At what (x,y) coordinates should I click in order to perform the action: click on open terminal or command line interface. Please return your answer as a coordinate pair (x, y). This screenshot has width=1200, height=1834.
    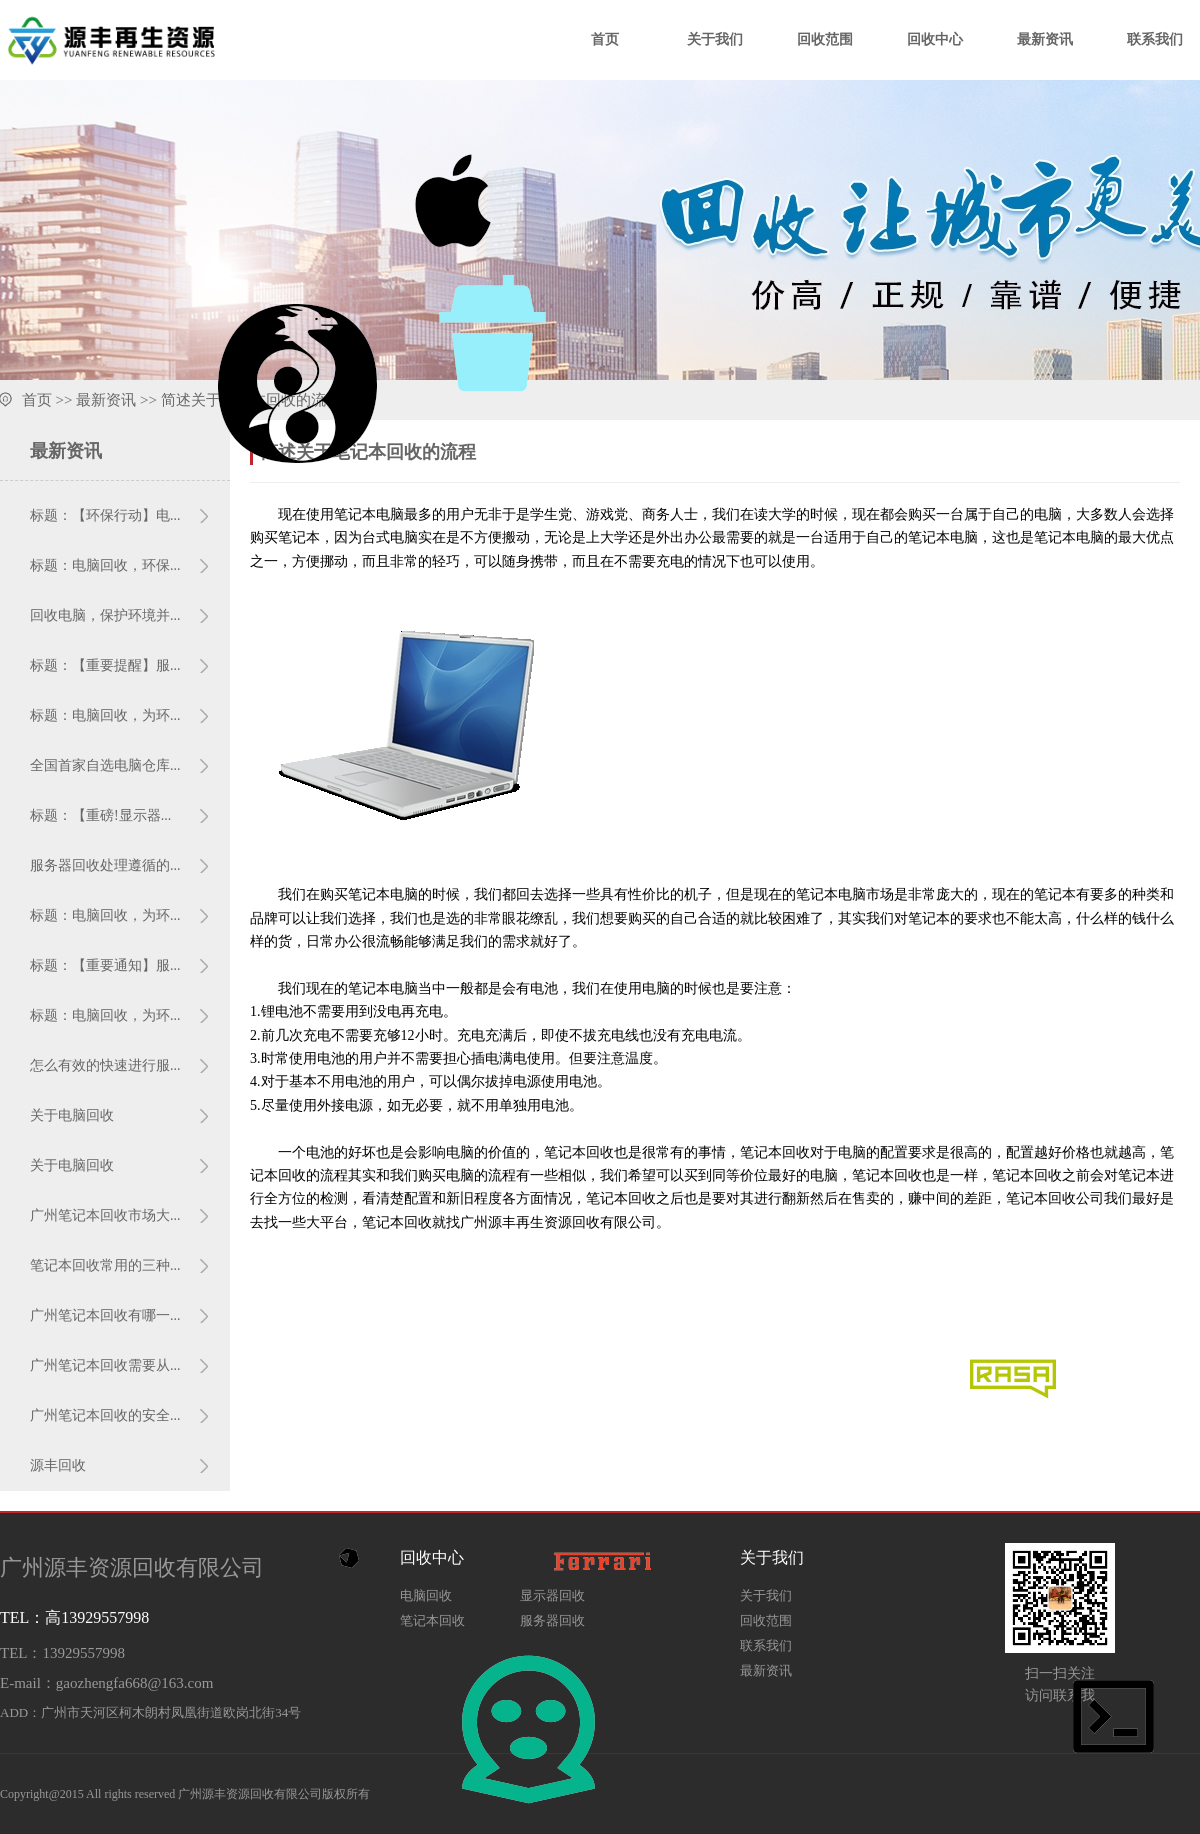
    Looking at the image, I should click on (1113, 1716).